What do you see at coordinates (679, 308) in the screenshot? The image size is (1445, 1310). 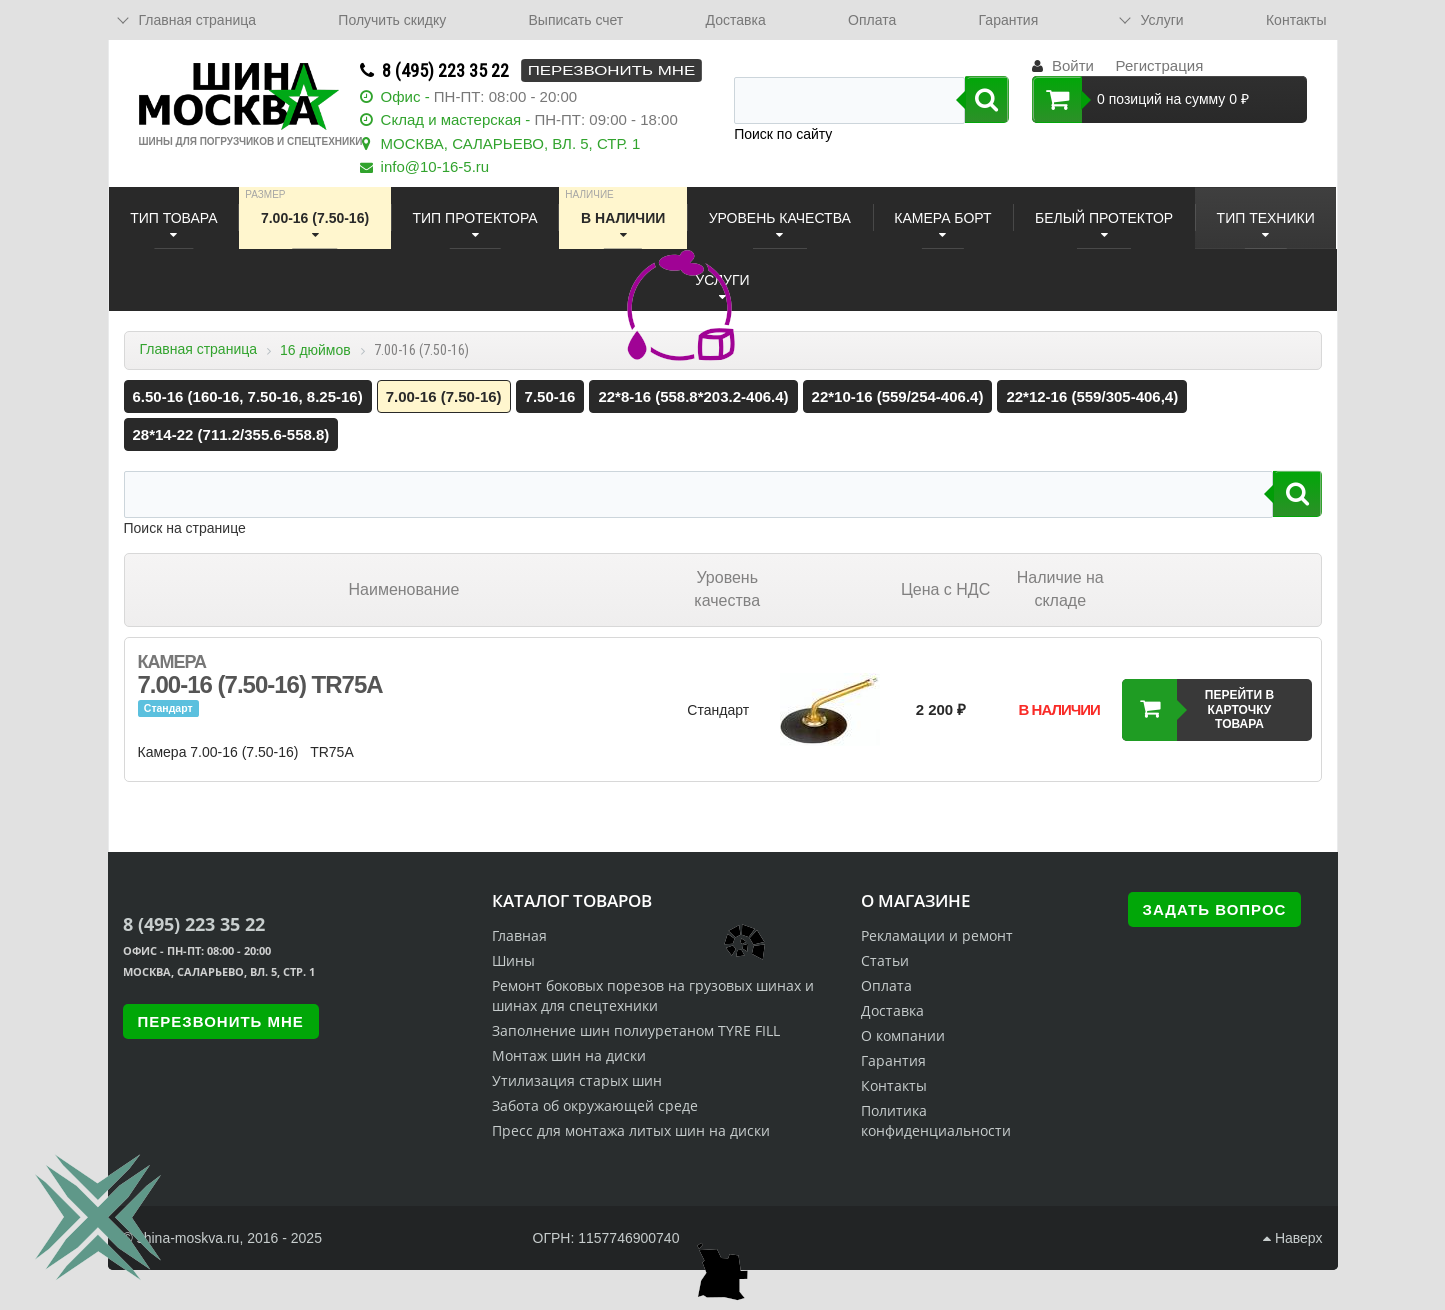 I see `view or toggle between states of matter` at bounding box center [679, 308].